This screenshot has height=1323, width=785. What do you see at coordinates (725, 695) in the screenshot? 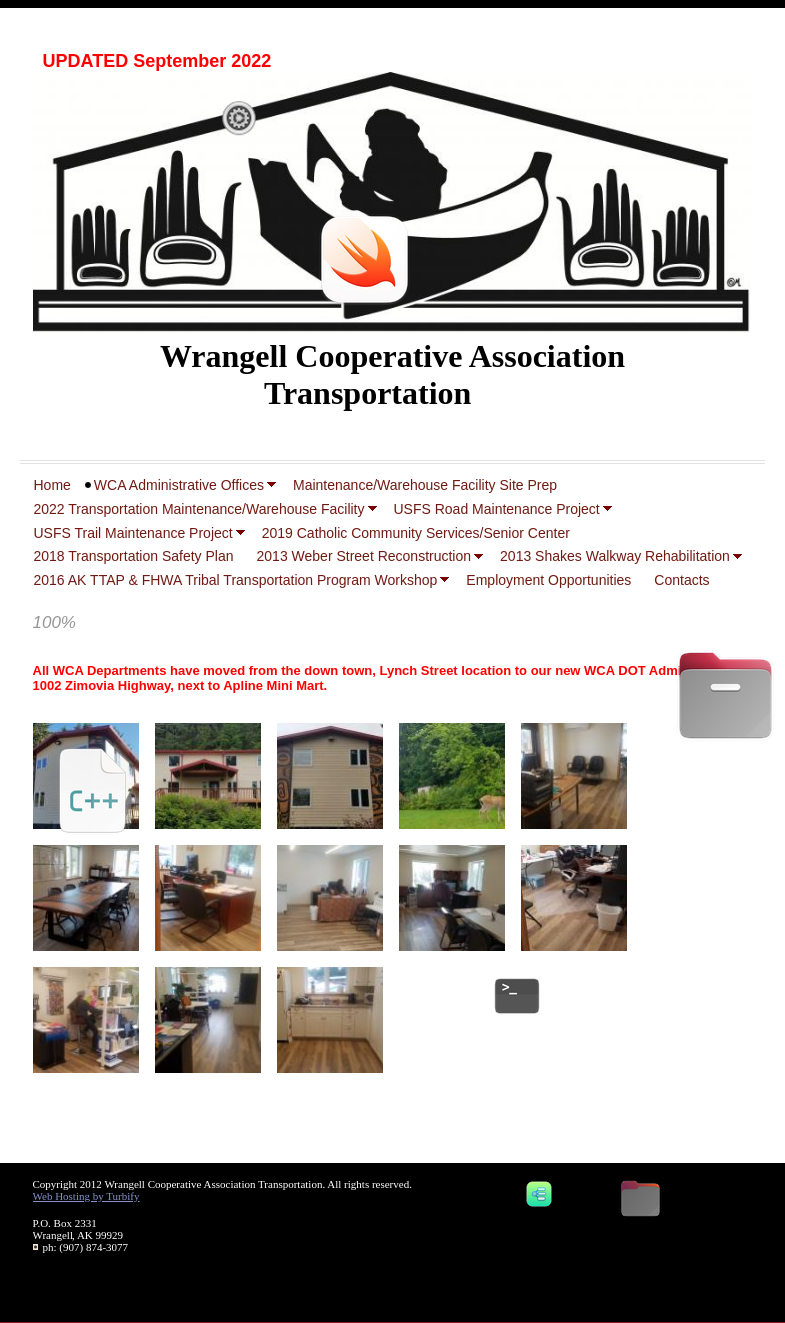
I see `open file manager application` at bounding box center [725, 695].